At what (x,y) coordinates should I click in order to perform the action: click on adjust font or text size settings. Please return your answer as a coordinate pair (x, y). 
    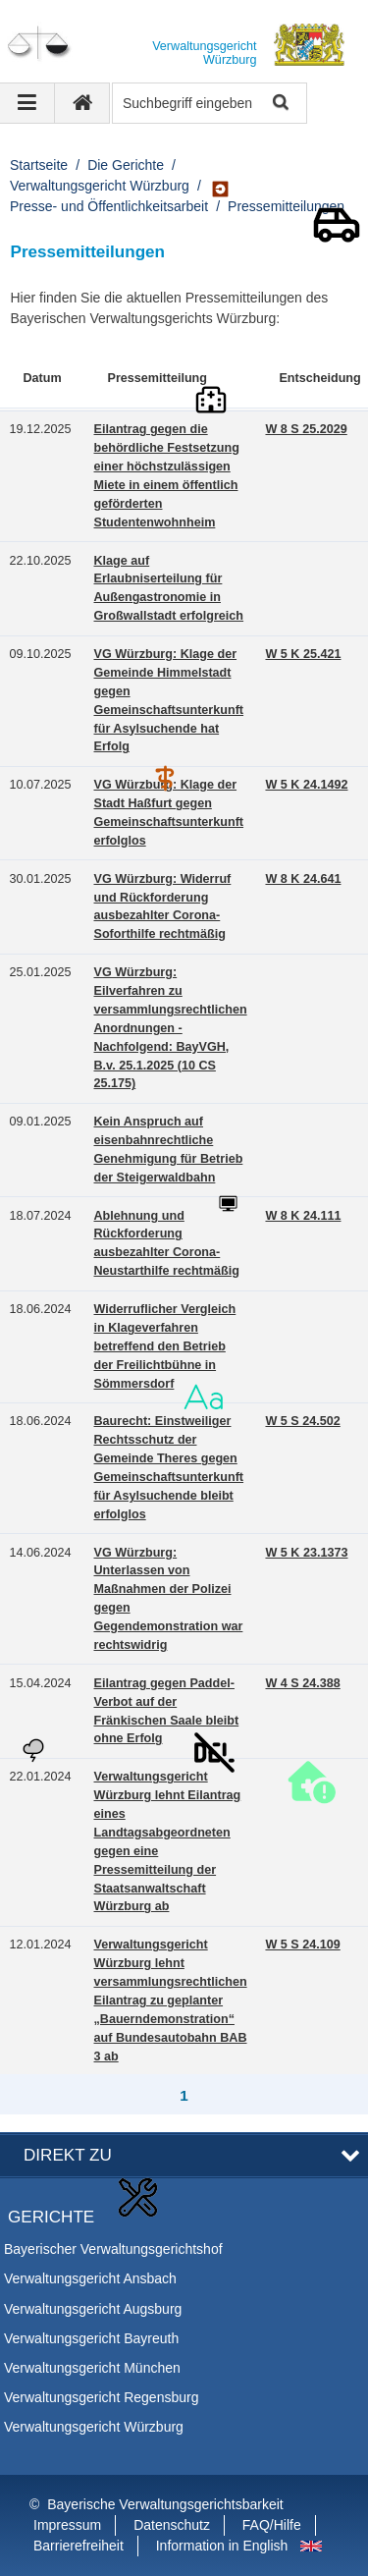
    Looking at the image, I should click on (204, 1398).